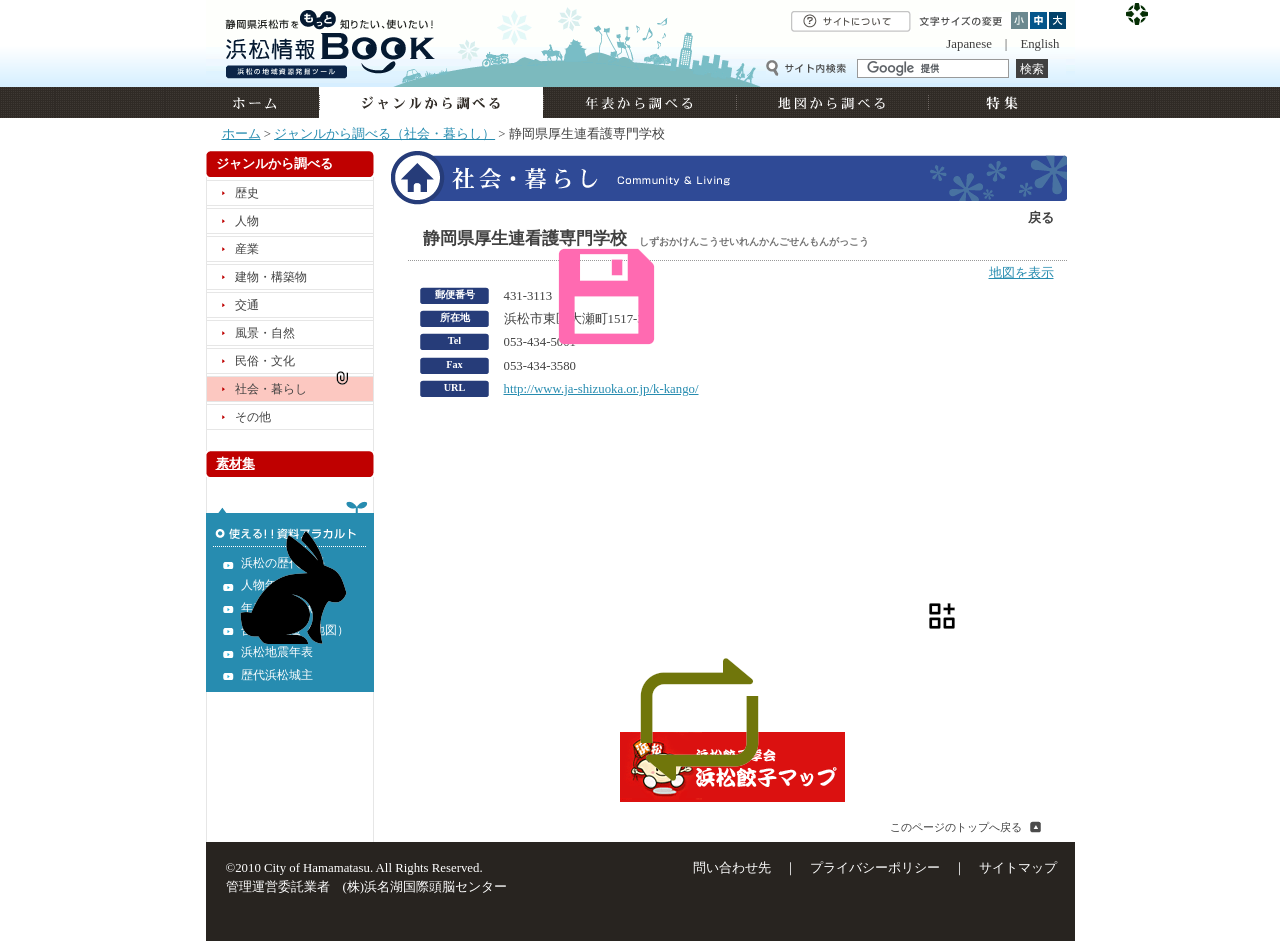  What do you see at coordinates (606, 296) in the screenshot?
I see `save current file or document` at bounding box center [606, 296].